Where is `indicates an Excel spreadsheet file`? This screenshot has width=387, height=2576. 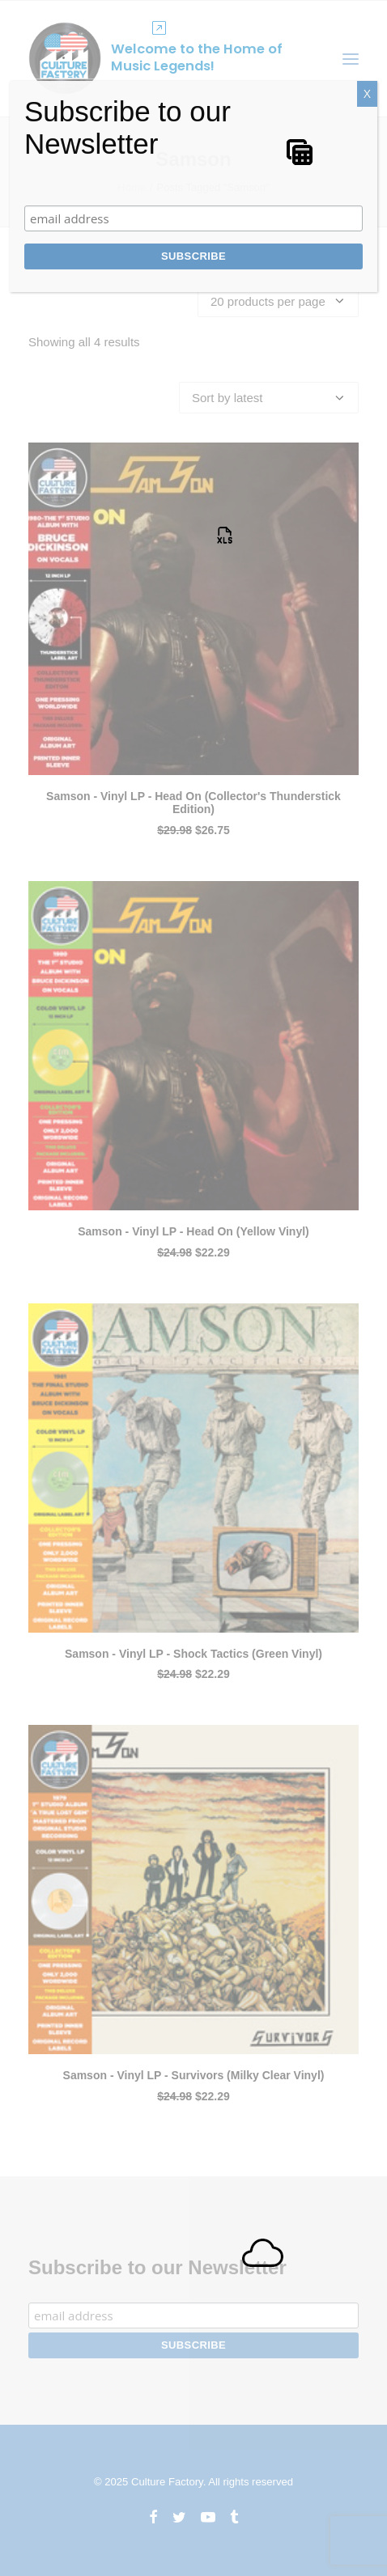
indicates an Excel spreadsheet file is located at coordinates (224, 535).